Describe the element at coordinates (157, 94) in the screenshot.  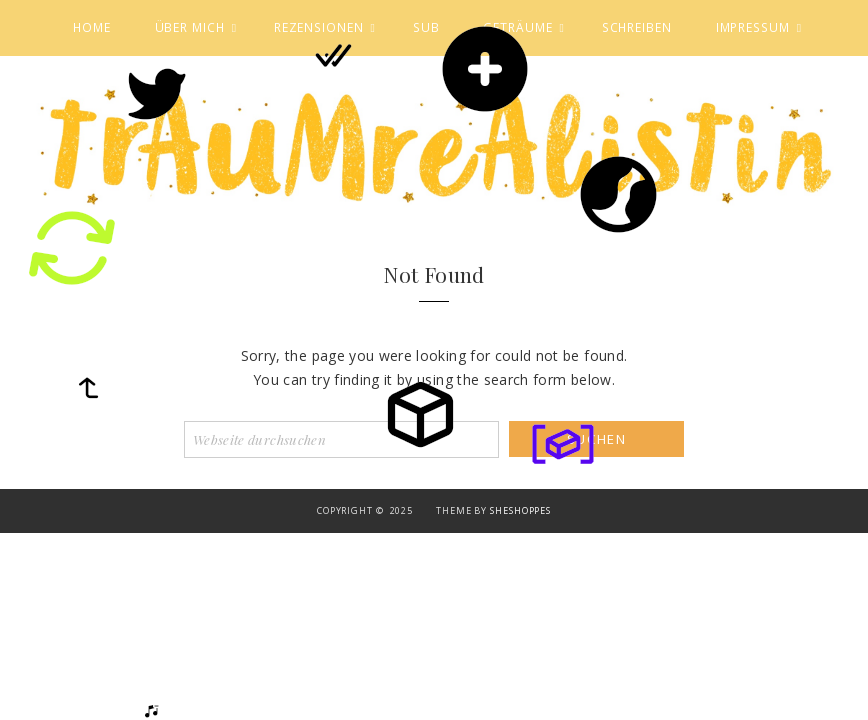
I see `open twitter` at that location.